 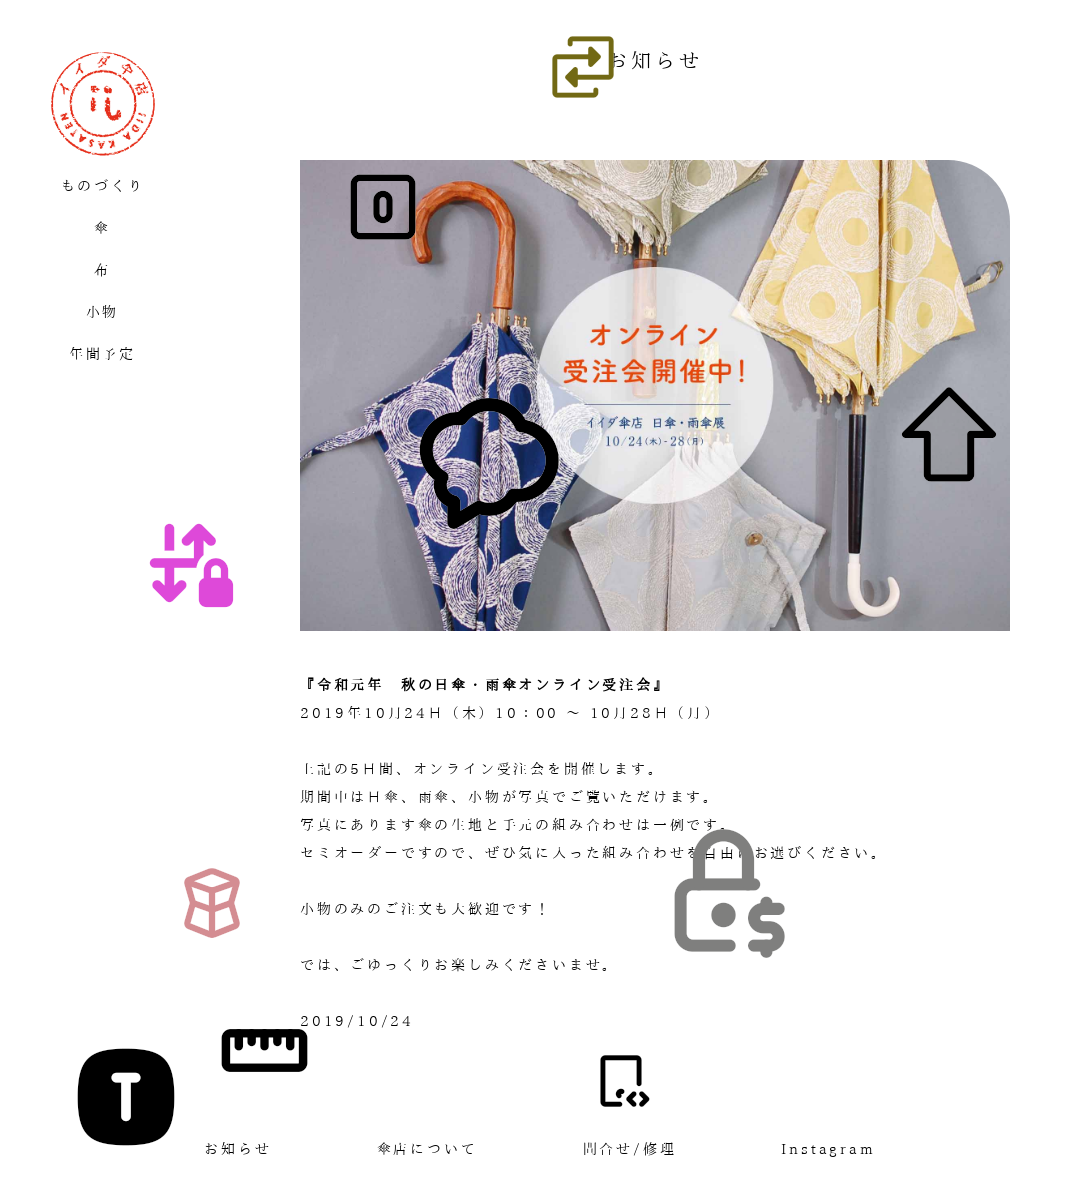 I want to click on view 3D object or model, so click(x=212, y=903).